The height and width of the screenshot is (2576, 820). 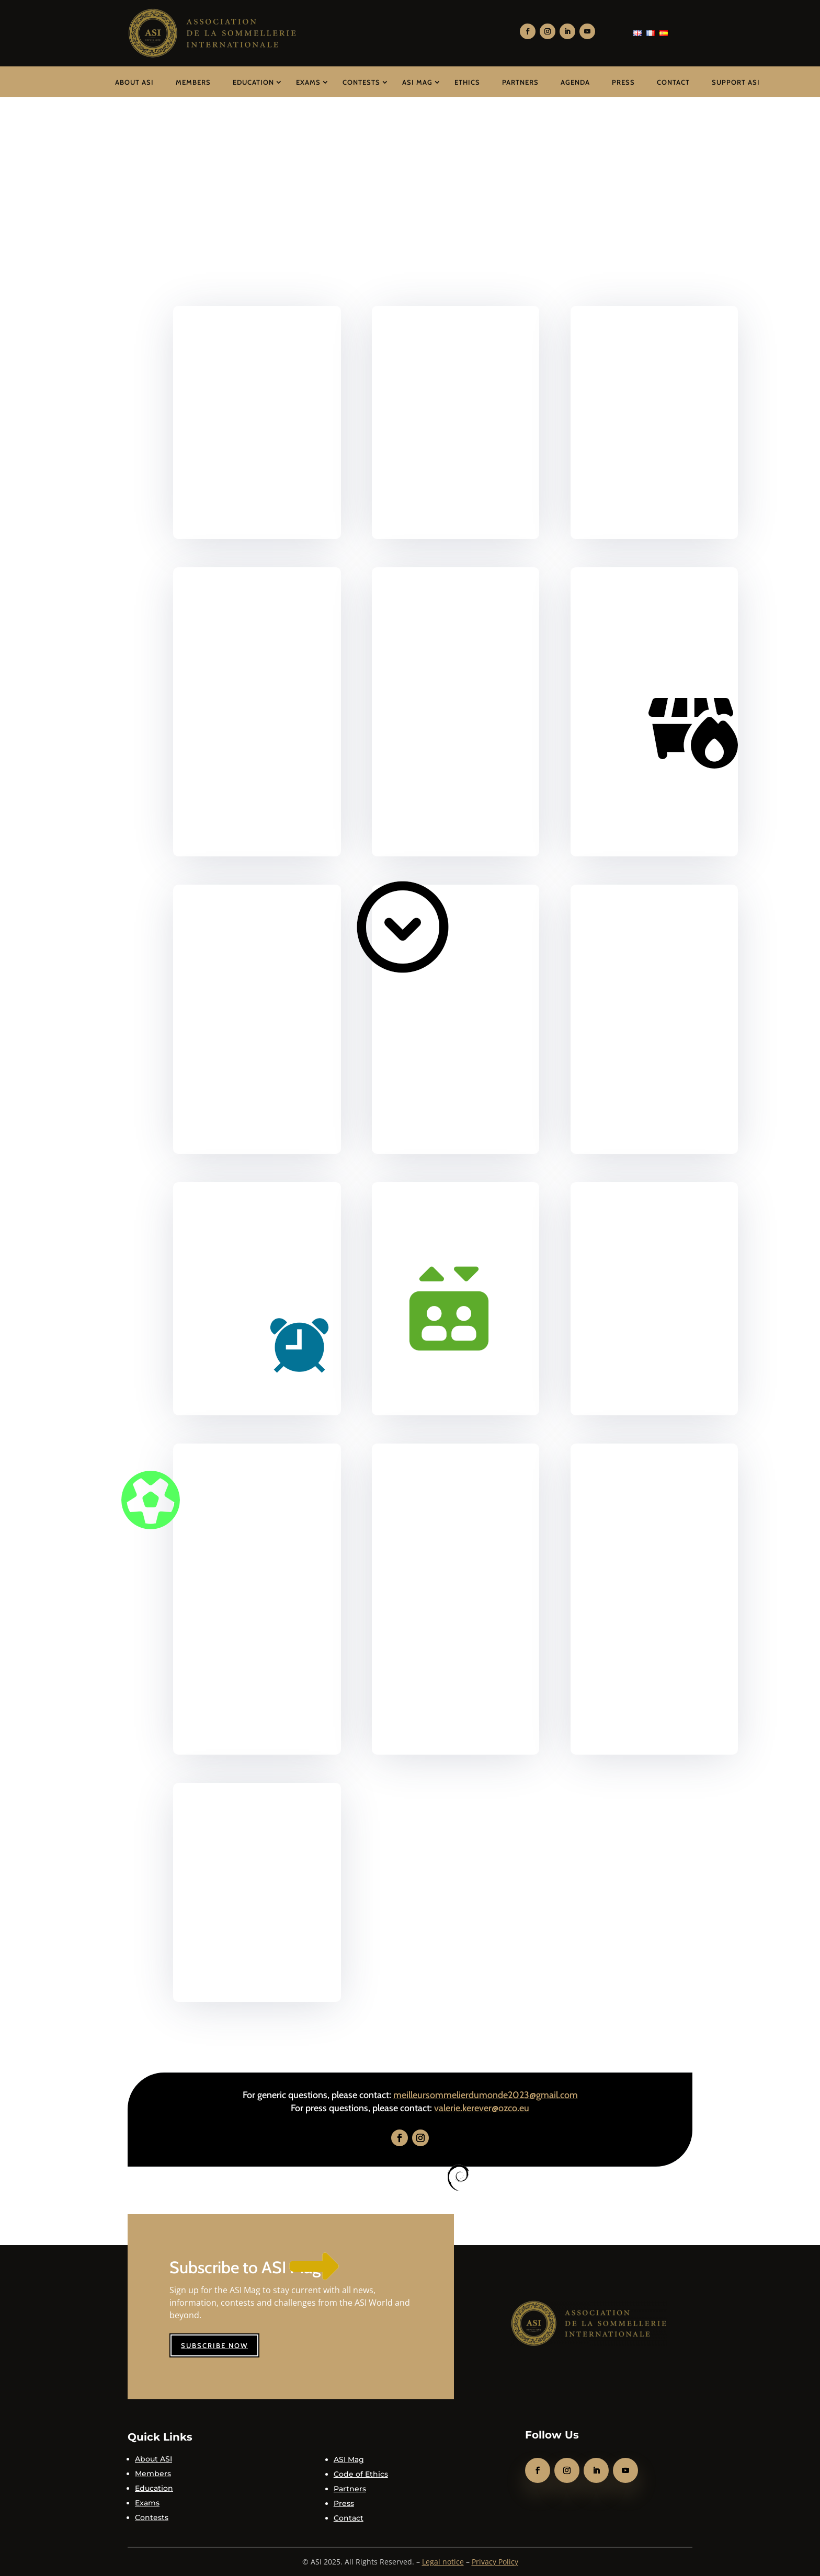 What do you see at coordinates (151, 1500) in the screenshot?
I see `access sports or soccer-related content` at bounding box center [151, 1500].